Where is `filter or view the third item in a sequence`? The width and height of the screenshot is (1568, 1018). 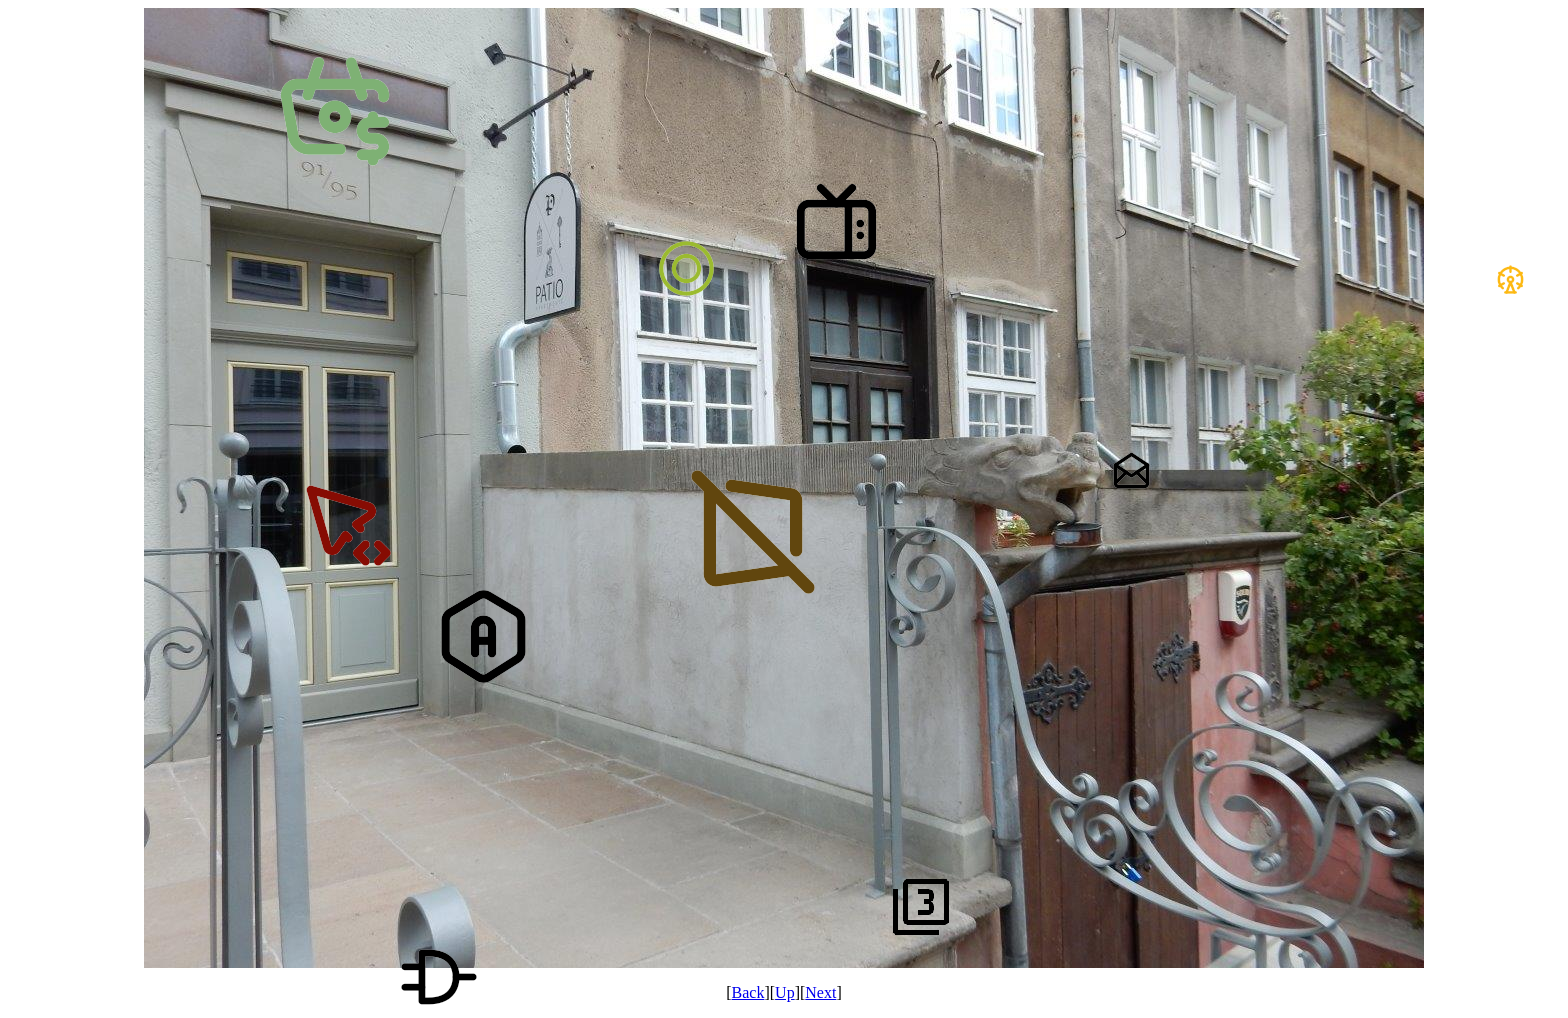
filter or view the third item in a sequence is located at coordinates (921, 907).